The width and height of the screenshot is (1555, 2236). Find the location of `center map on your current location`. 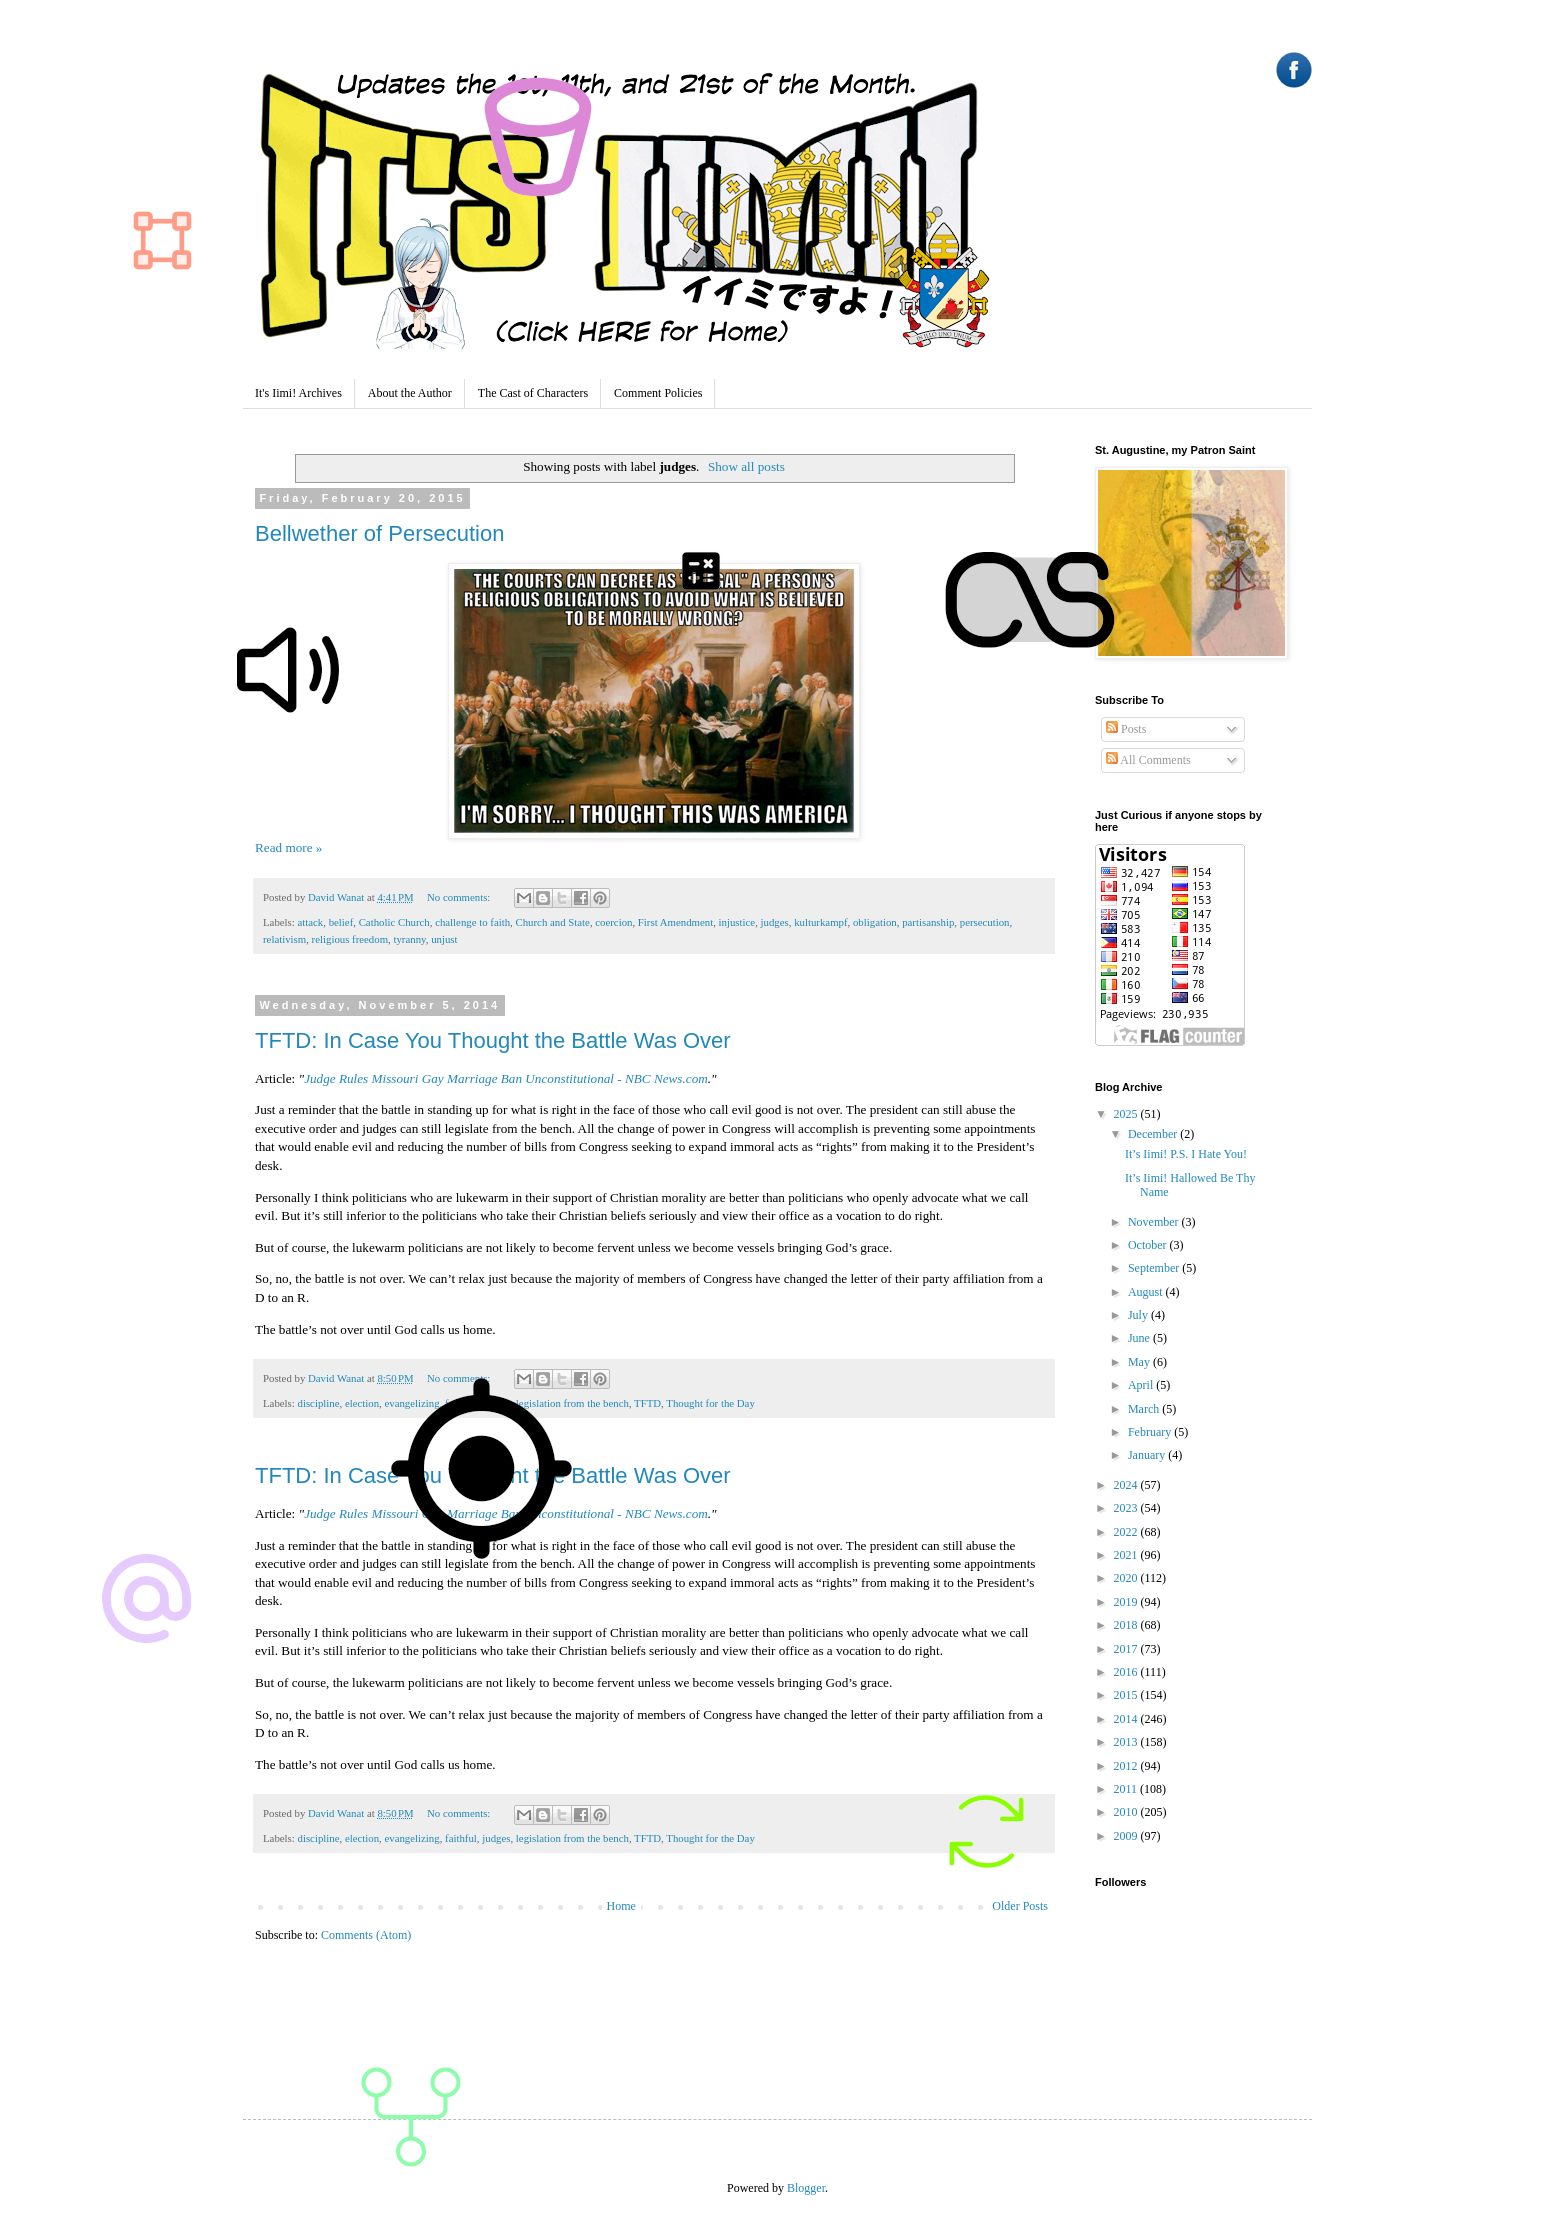

center map on your current location is located at coordinates (481, 1468).